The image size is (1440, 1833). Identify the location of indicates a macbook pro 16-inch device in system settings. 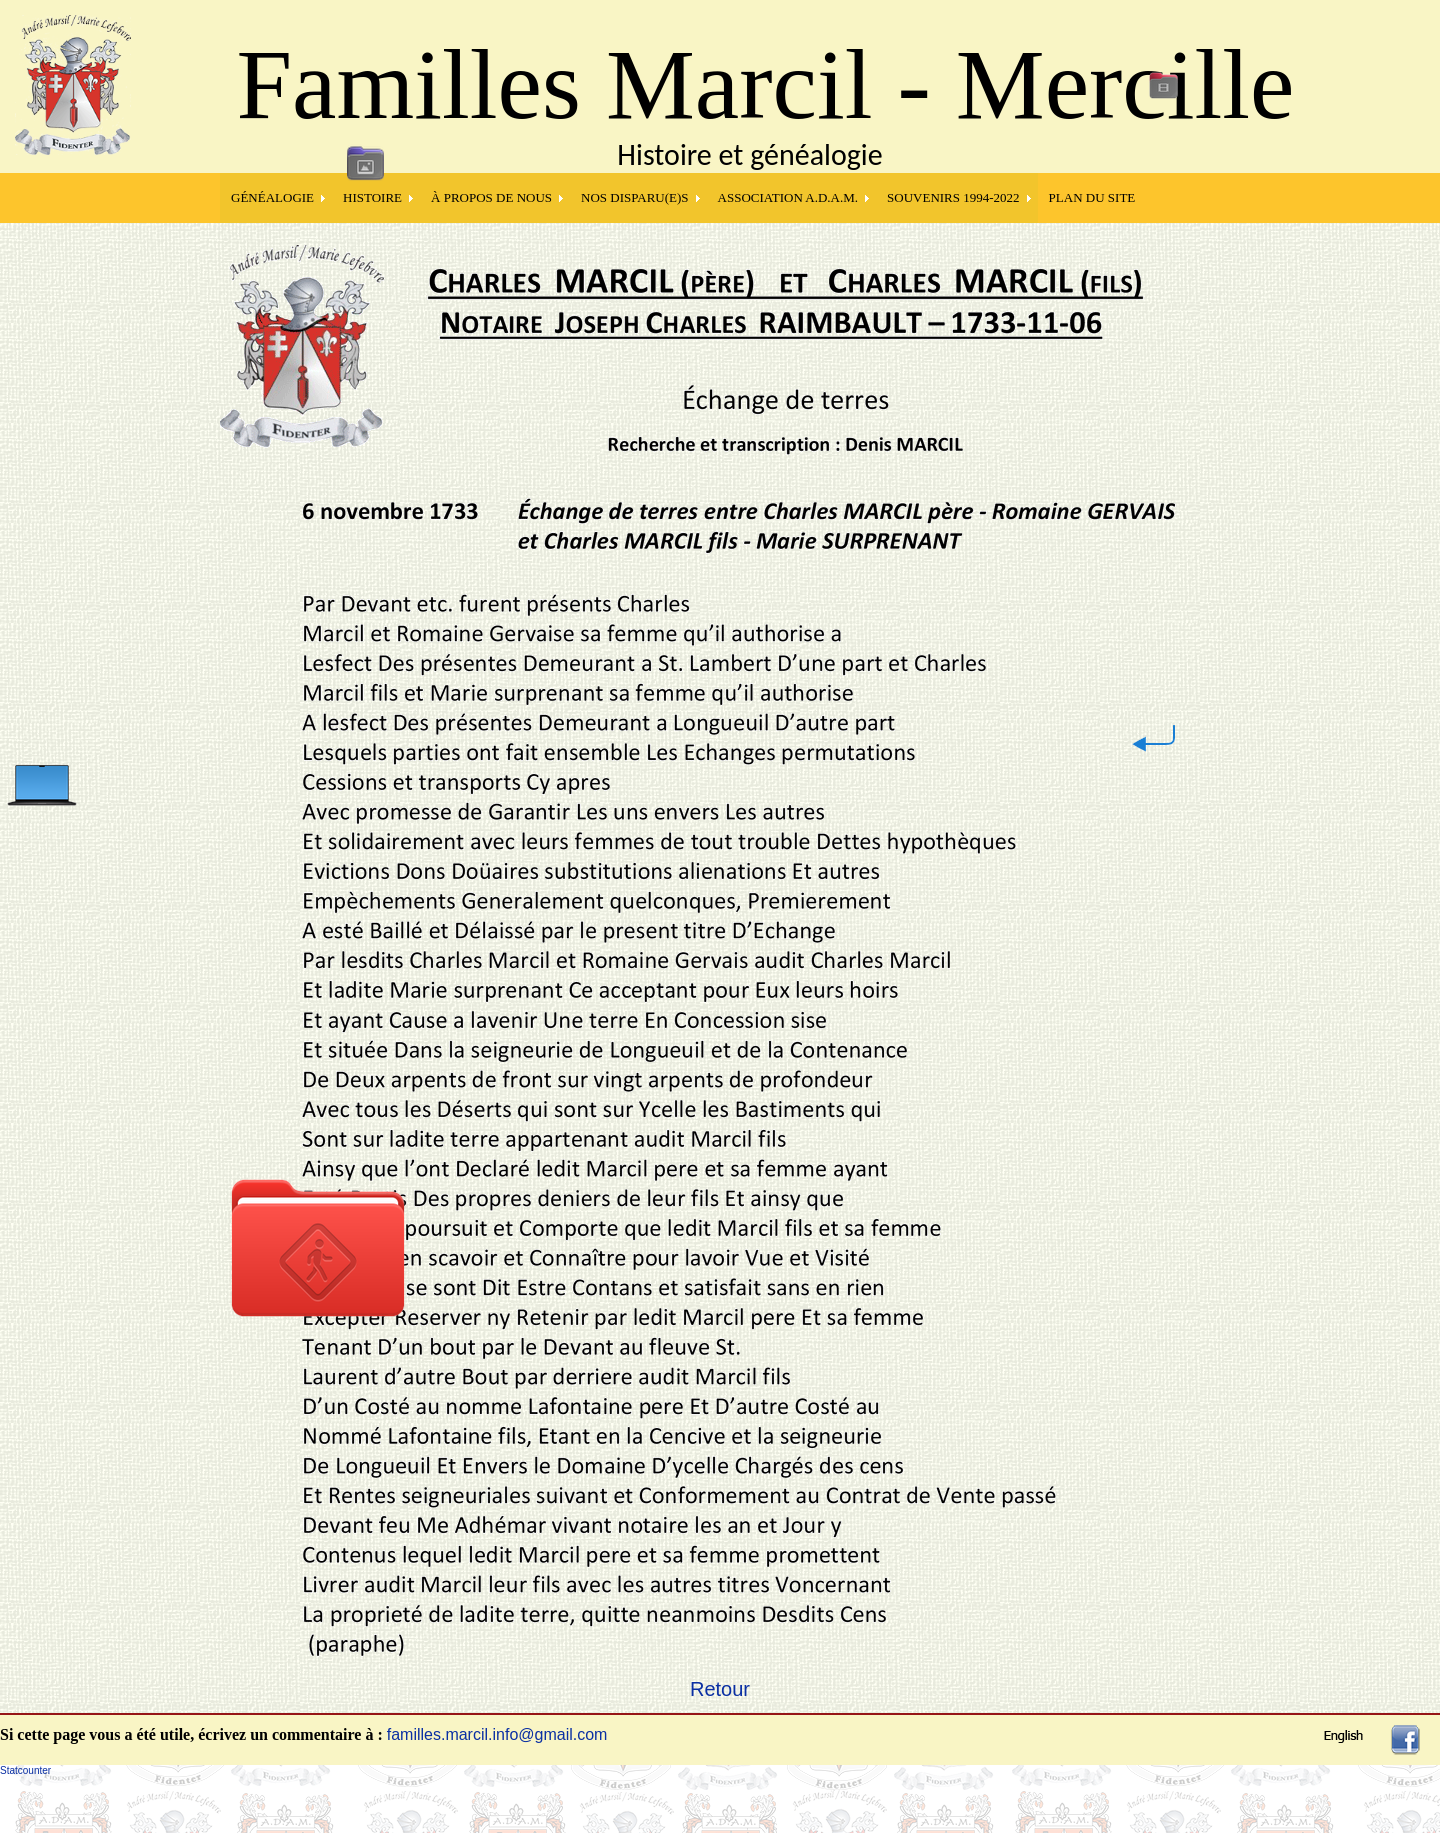
(42, 783).